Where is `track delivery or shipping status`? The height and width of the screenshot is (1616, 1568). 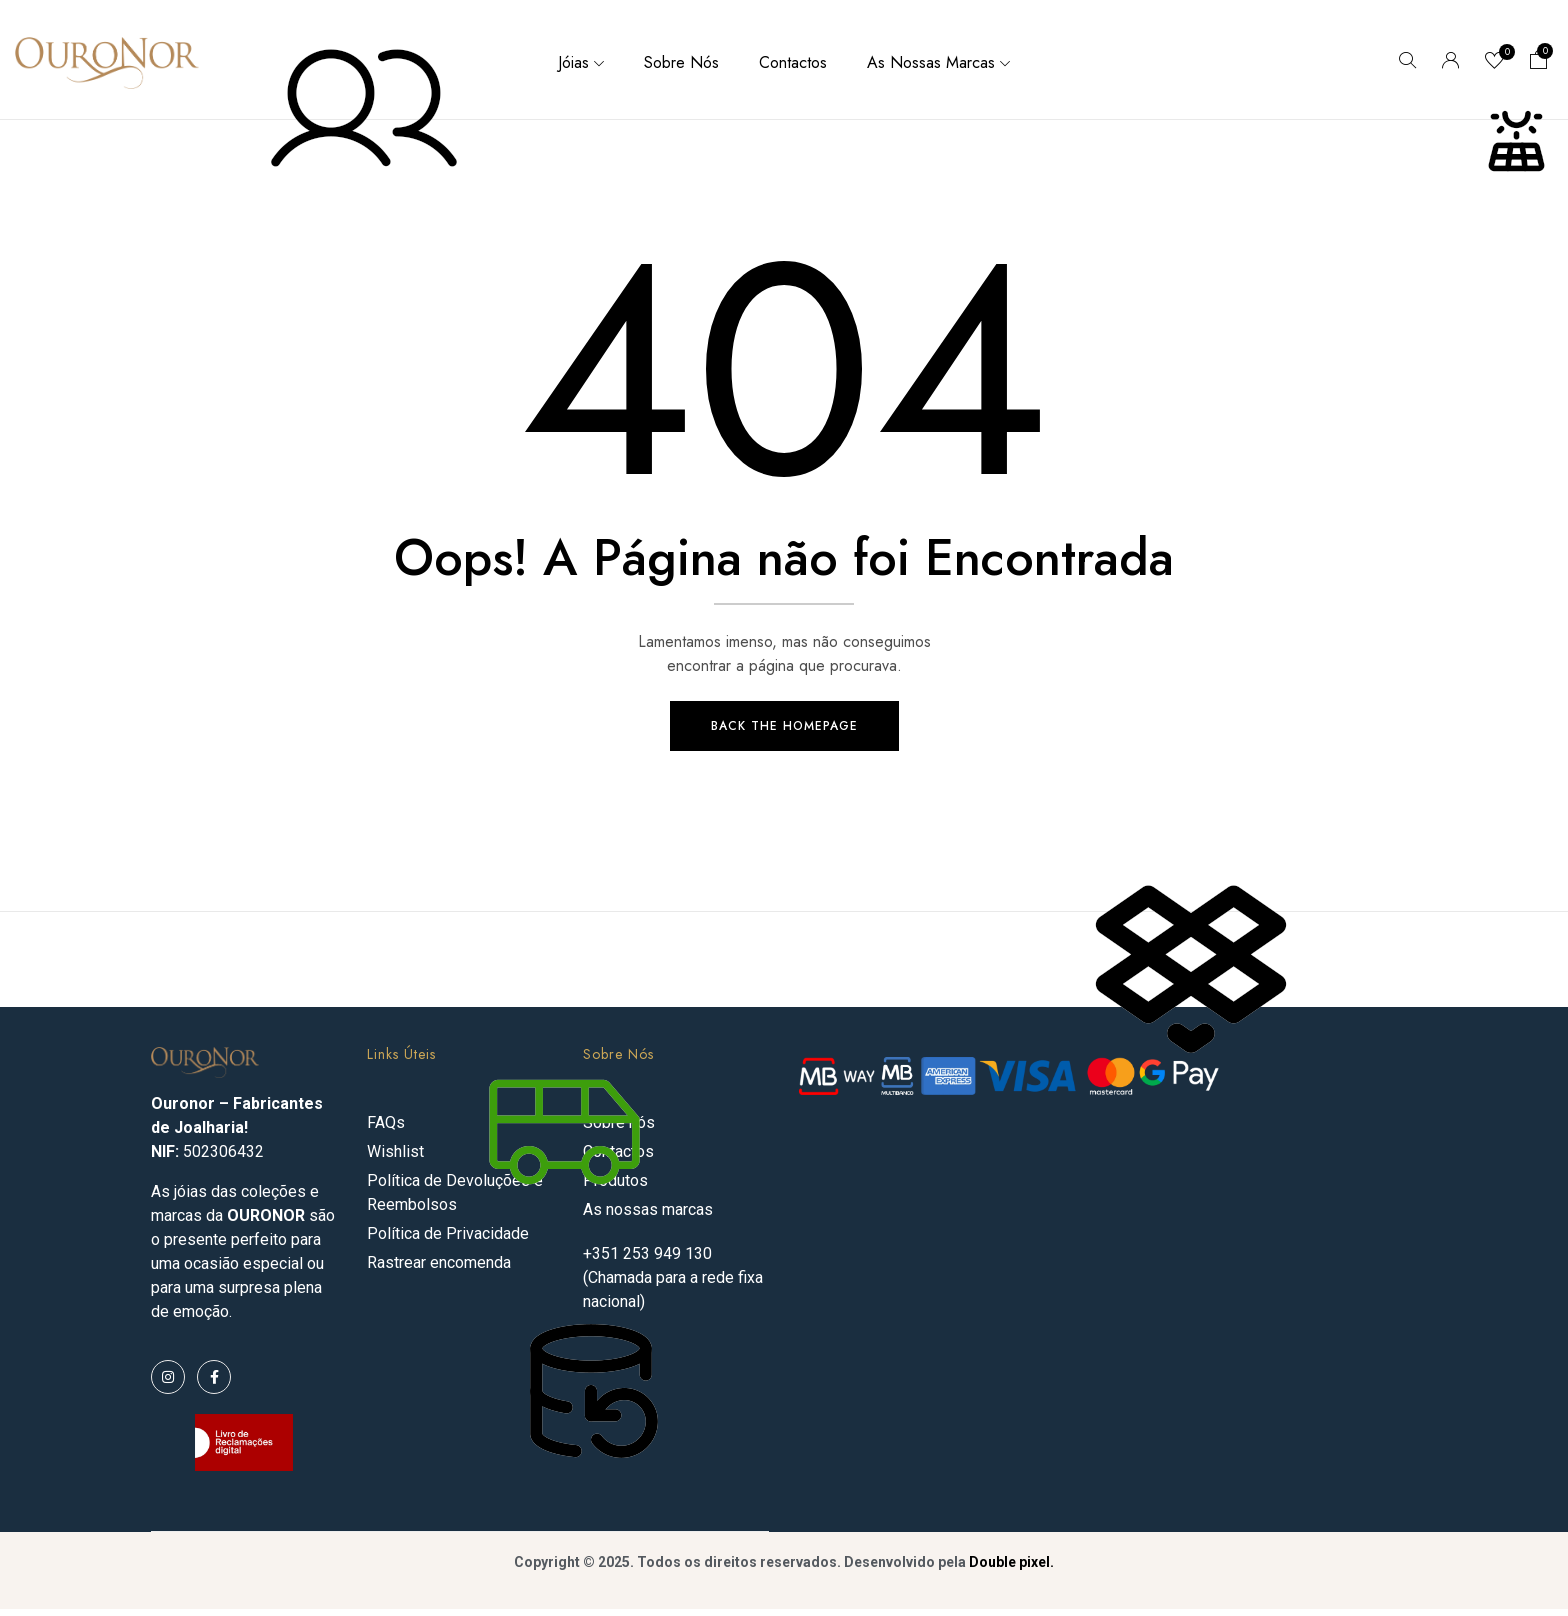
track delivery or shipping status is located at coordinates (559, 1129).